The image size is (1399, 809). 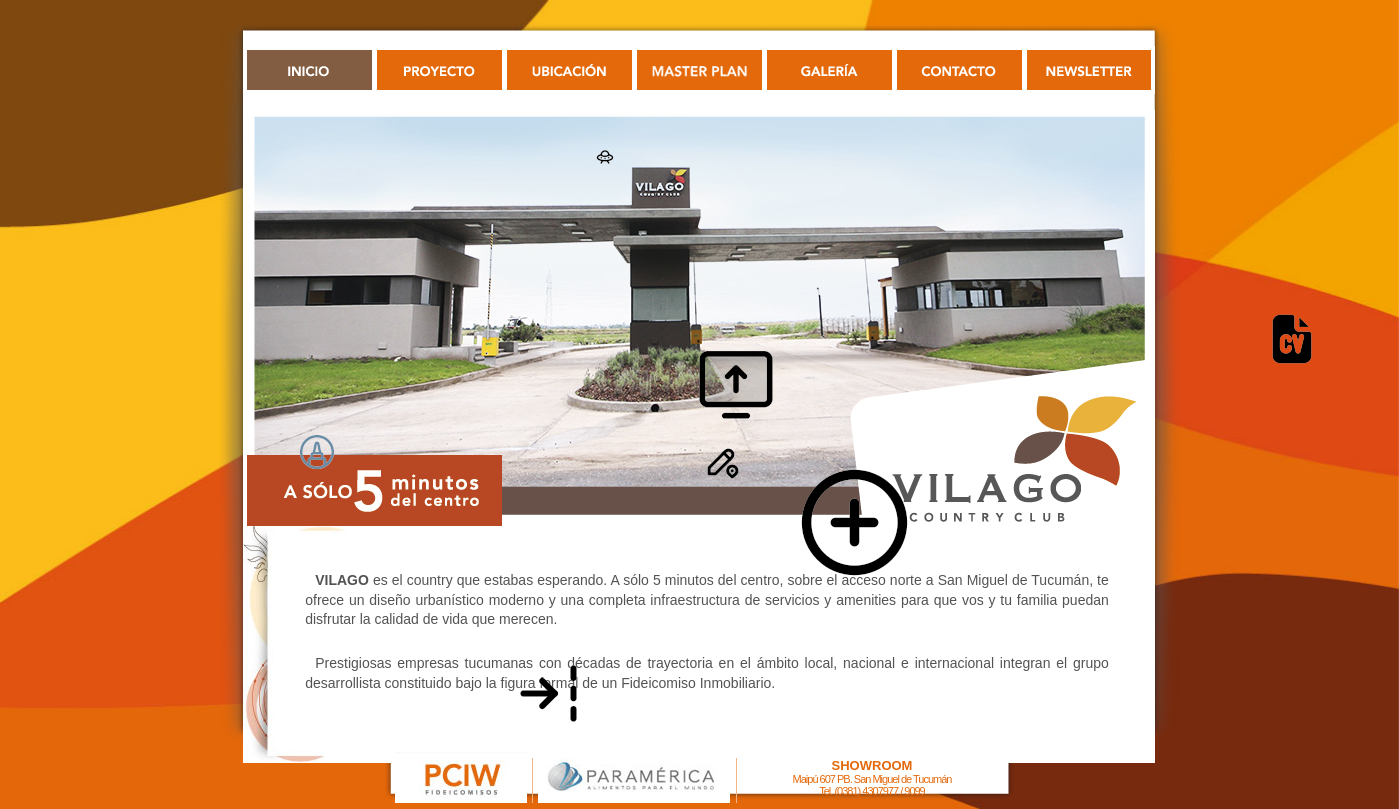 What do you see at coordinates (721, 461) in the screenshot?
I see `pin or save an edited note` at bounding box center [721, 461].